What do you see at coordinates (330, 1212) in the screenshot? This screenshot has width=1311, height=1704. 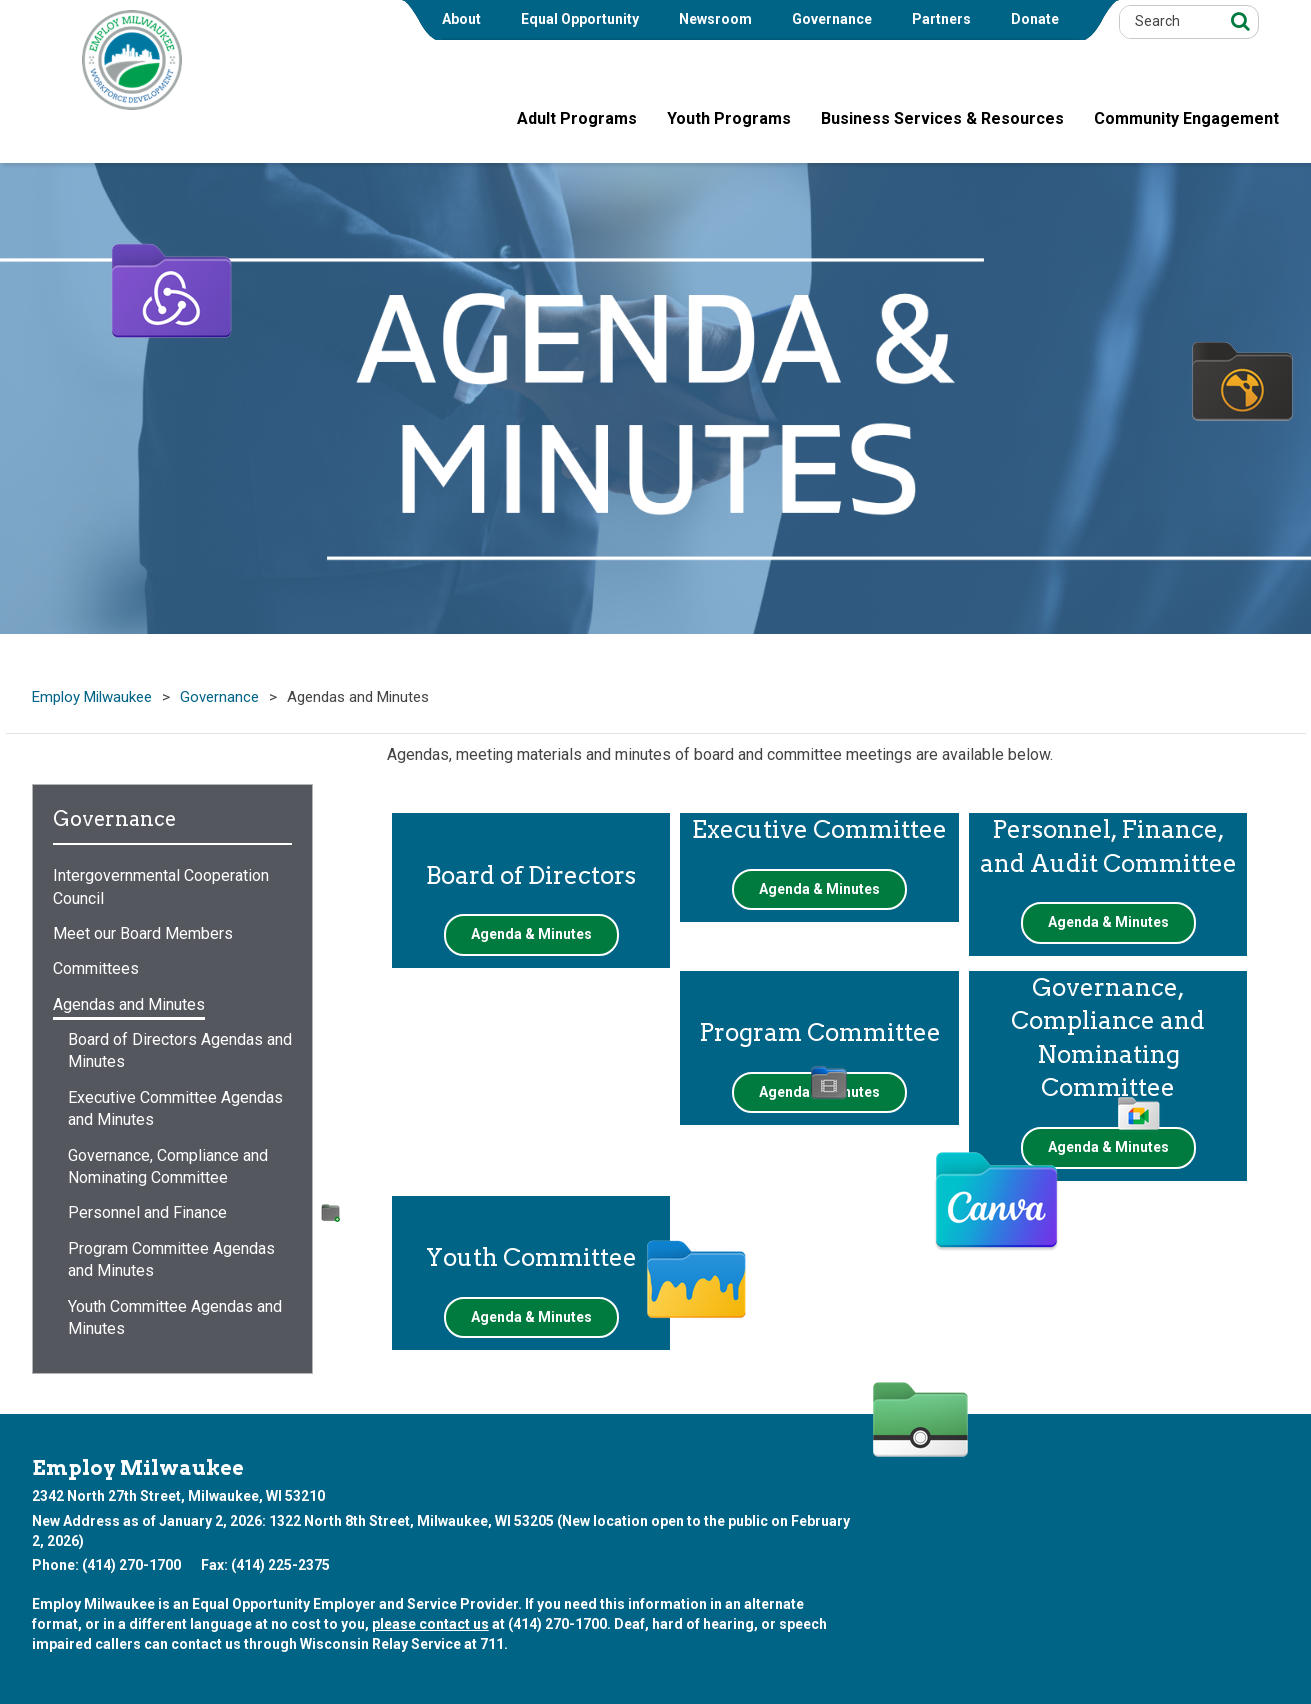 I see `create a new folder` at bounding box center [330, 1212].